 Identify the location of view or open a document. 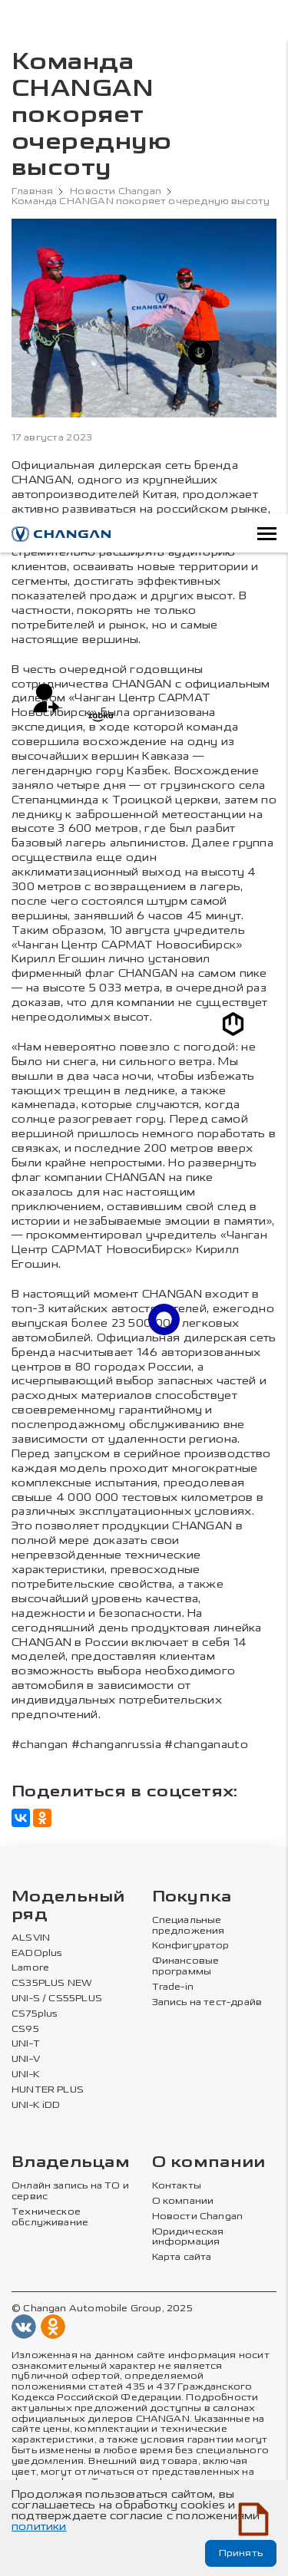
(253, 2519).